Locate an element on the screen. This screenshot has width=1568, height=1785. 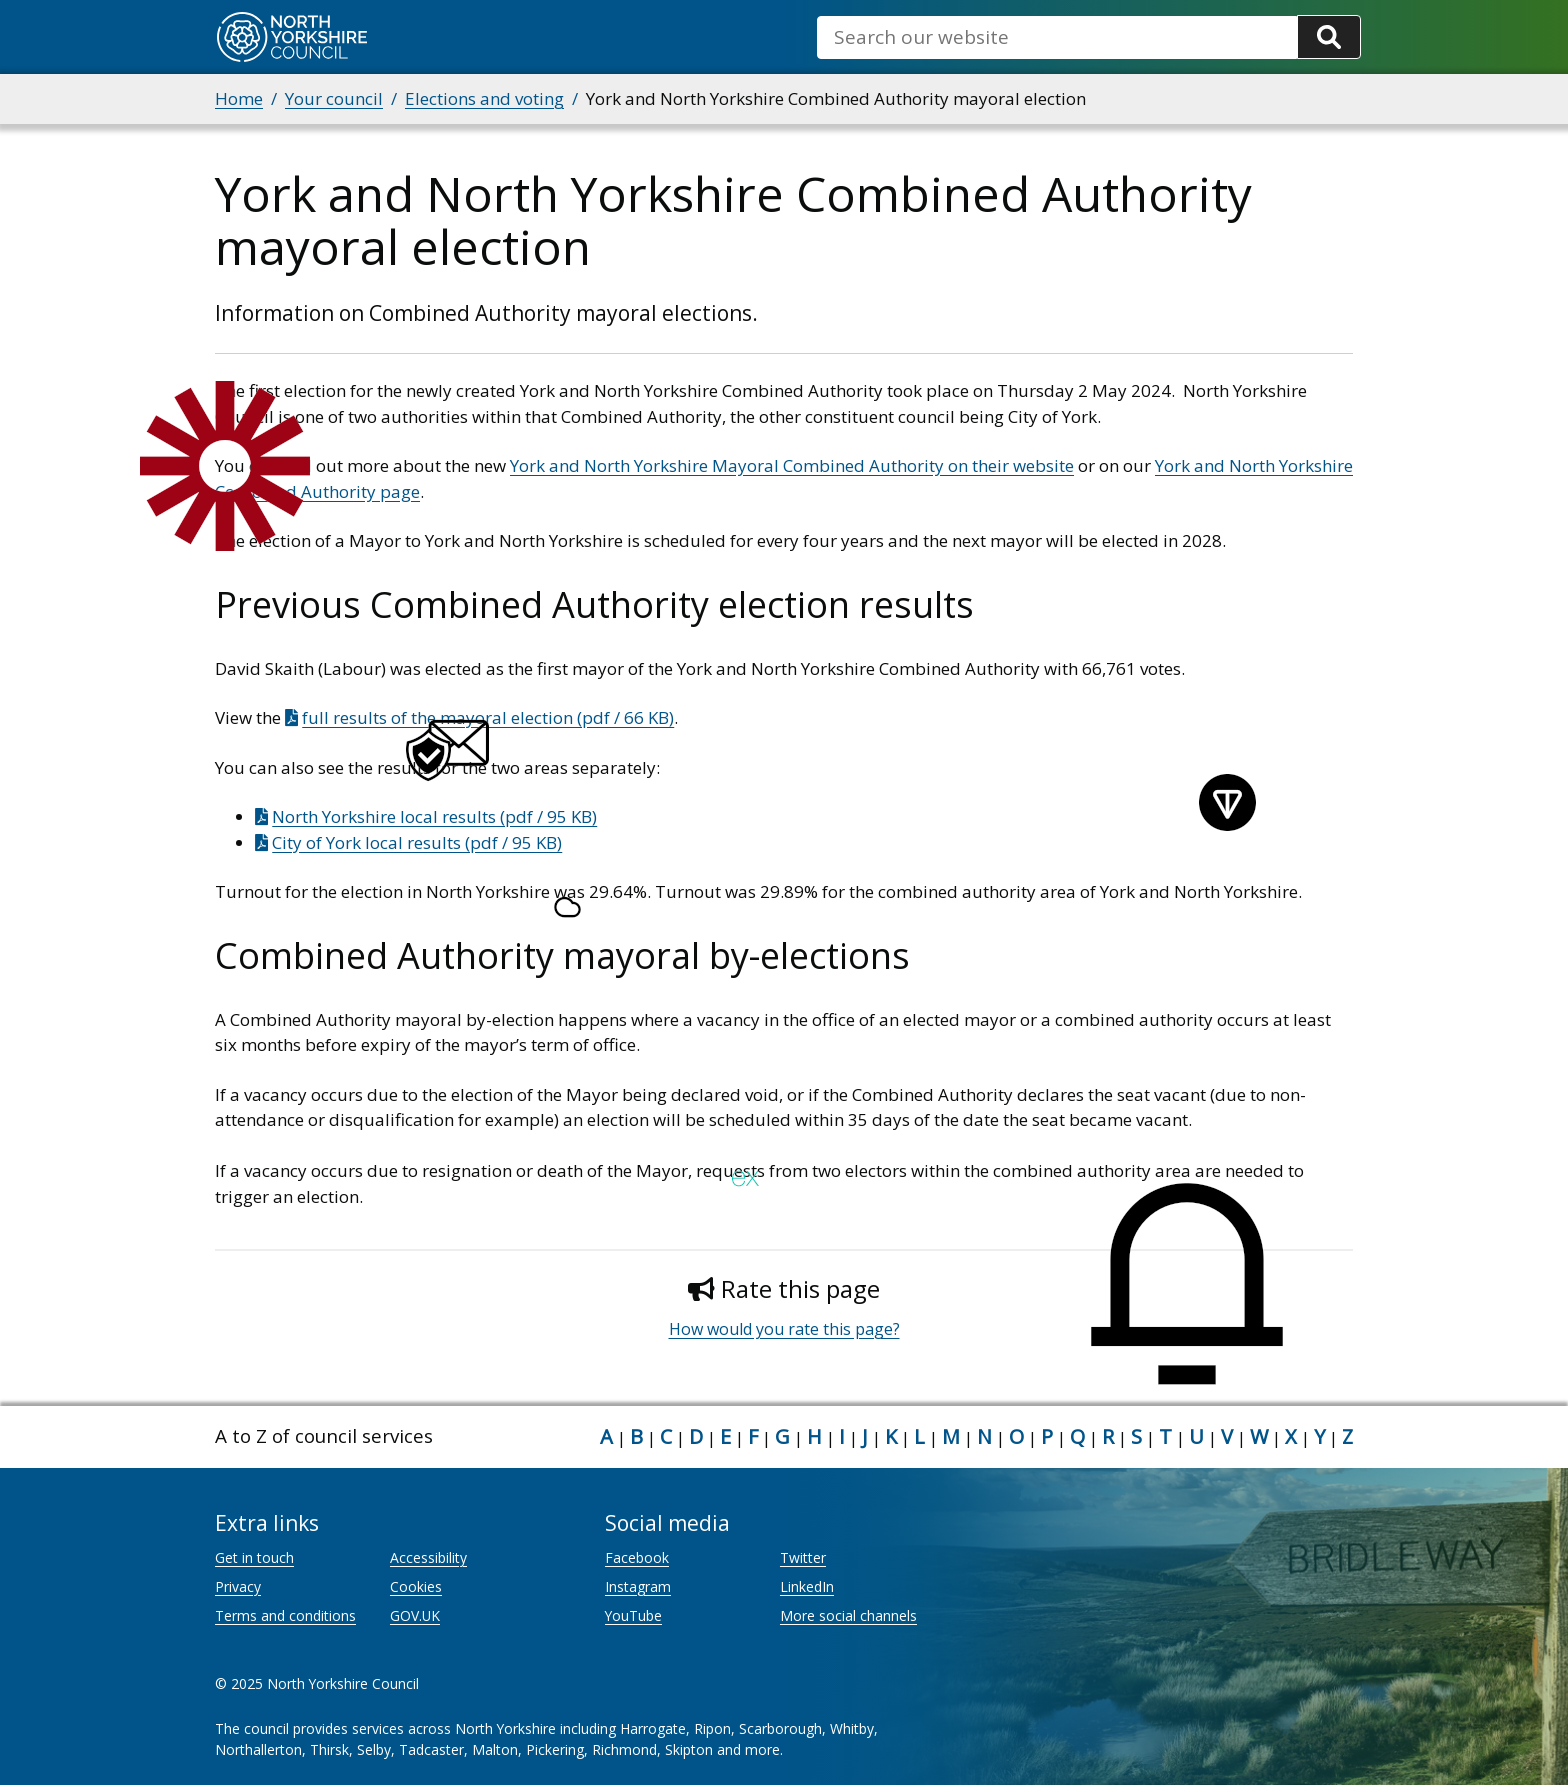
indicates cloudy weather conditions is located at coordinates (567, 906).